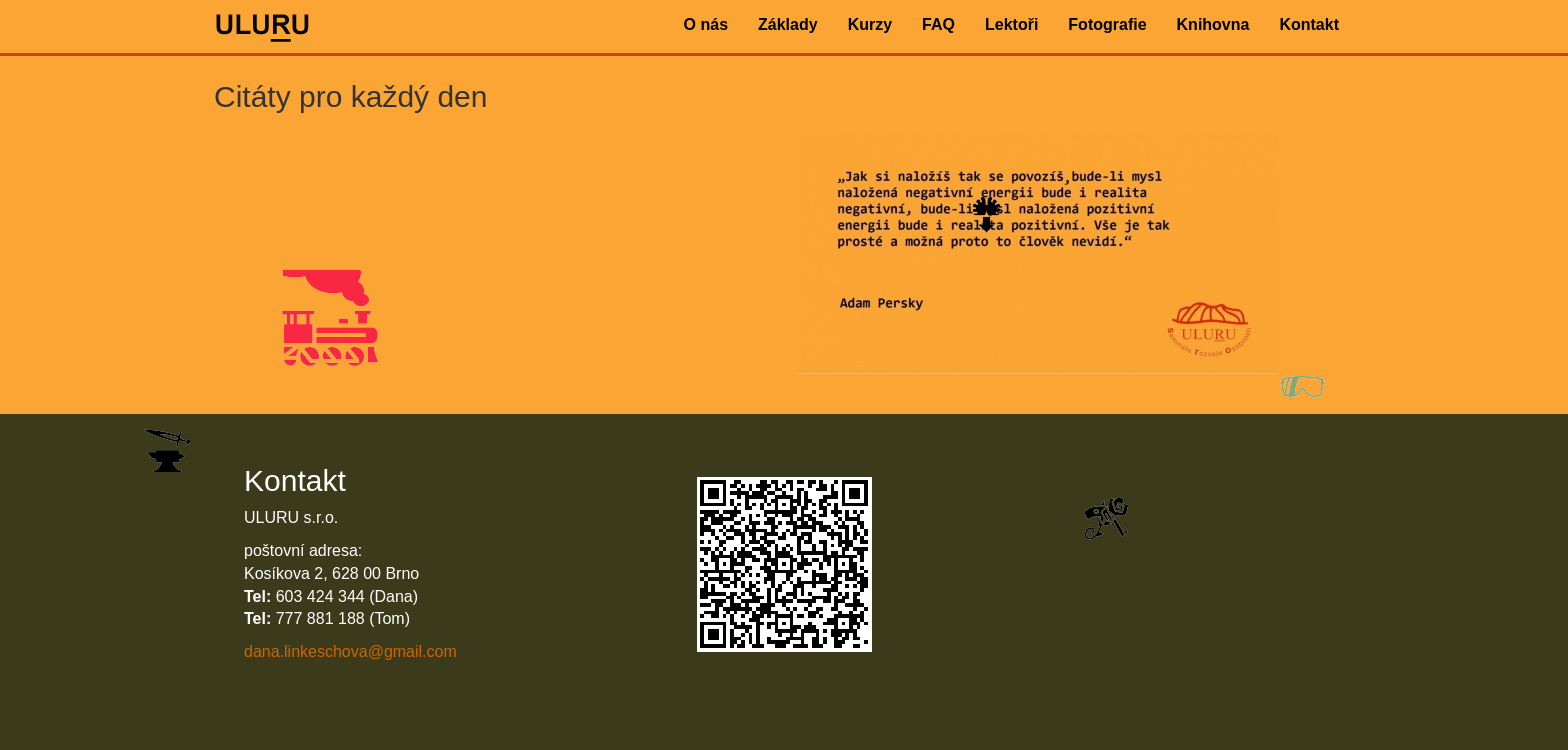 This screenshot has height=750, width=1568. I want to click on export or download your thoughts and notes, so click(986, 214).